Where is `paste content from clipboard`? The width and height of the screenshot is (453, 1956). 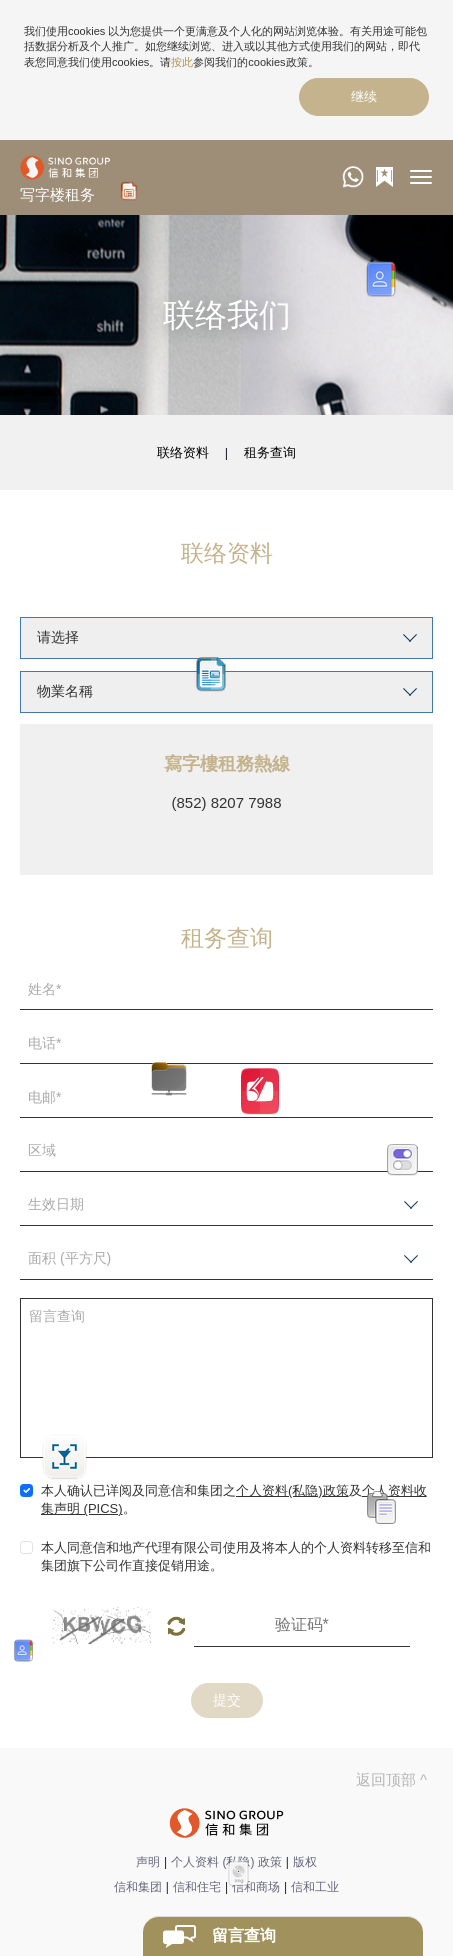
paste content from clipboard is located at coordinates (381, 1507).